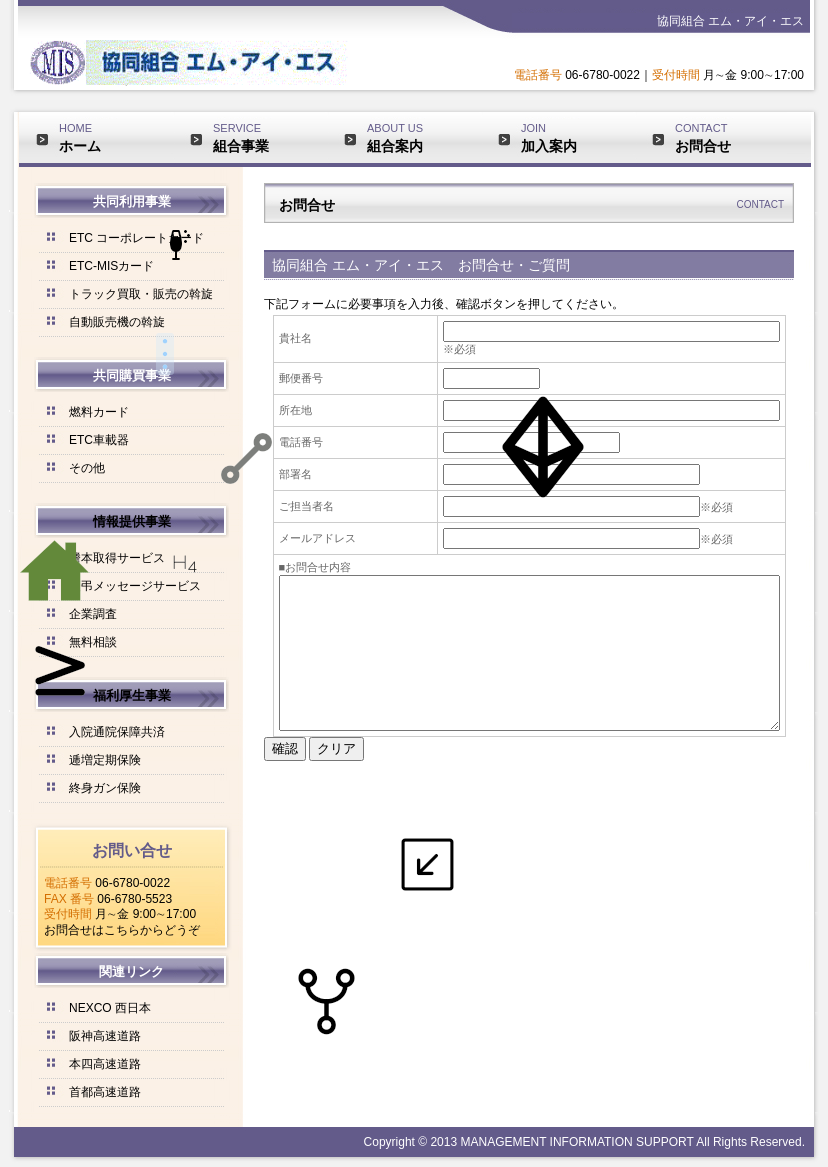  Describe the element at coordinates (54, 570) in the screenshot. I see `navigate to the home screen` at that location.